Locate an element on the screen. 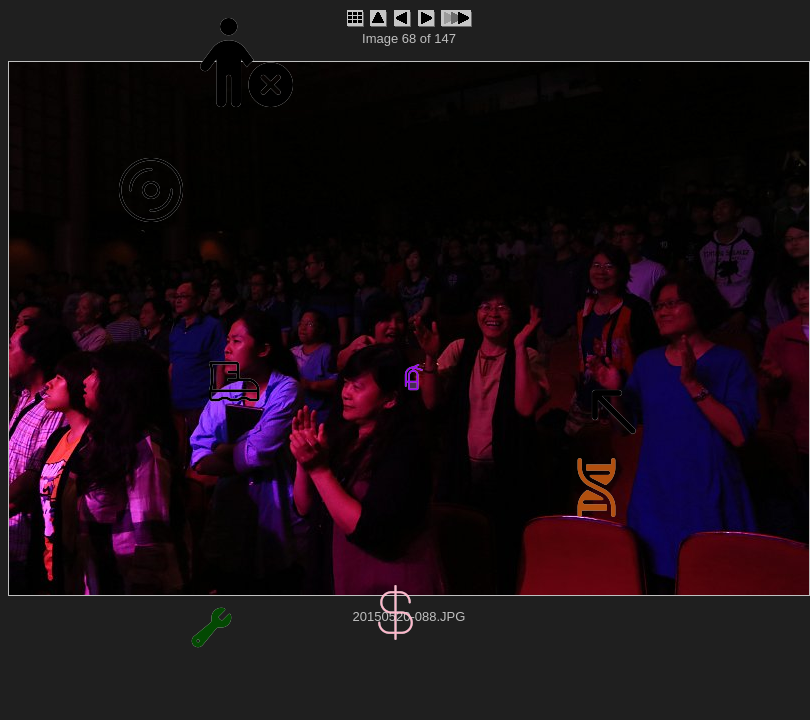 This screenshot has height=720, width=810. access music or audio library is located at coordinates (151, 190).